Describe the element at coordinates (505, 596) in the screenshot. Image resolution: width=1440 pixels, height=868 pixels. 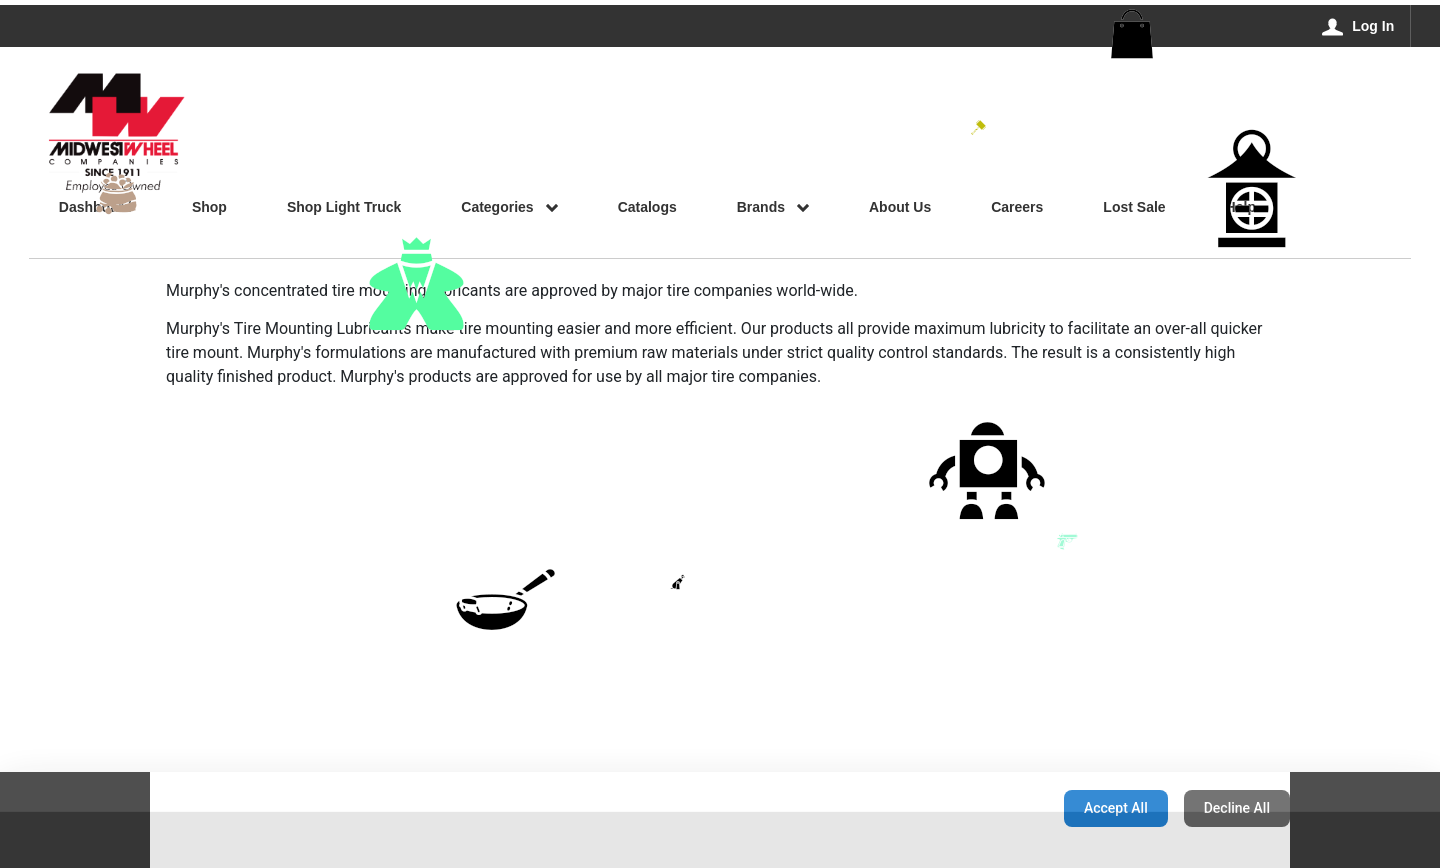
I see `access cooking or stir-fry recipes` at that location.